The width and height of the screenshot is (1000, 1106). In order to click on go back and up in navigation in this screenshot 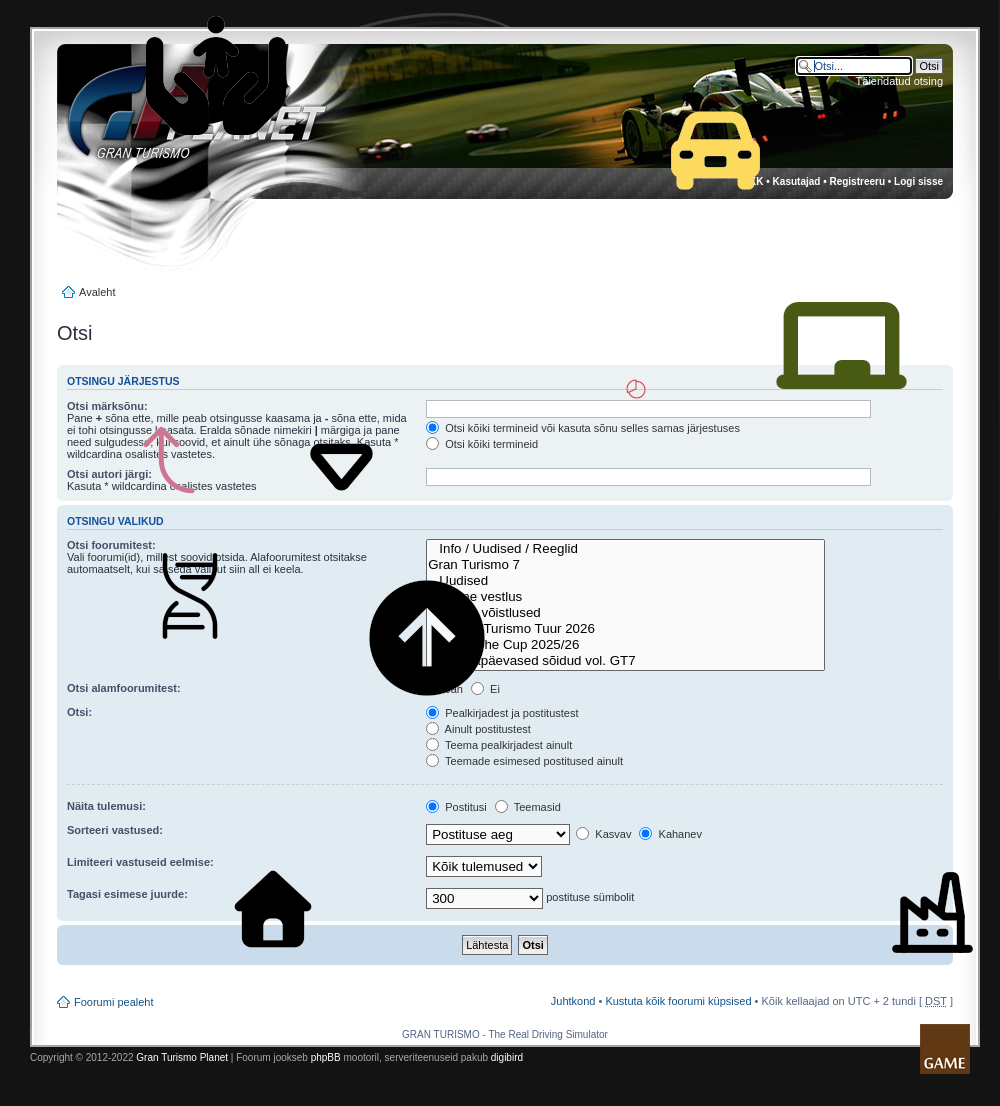, I will do `click(169, 460)`.